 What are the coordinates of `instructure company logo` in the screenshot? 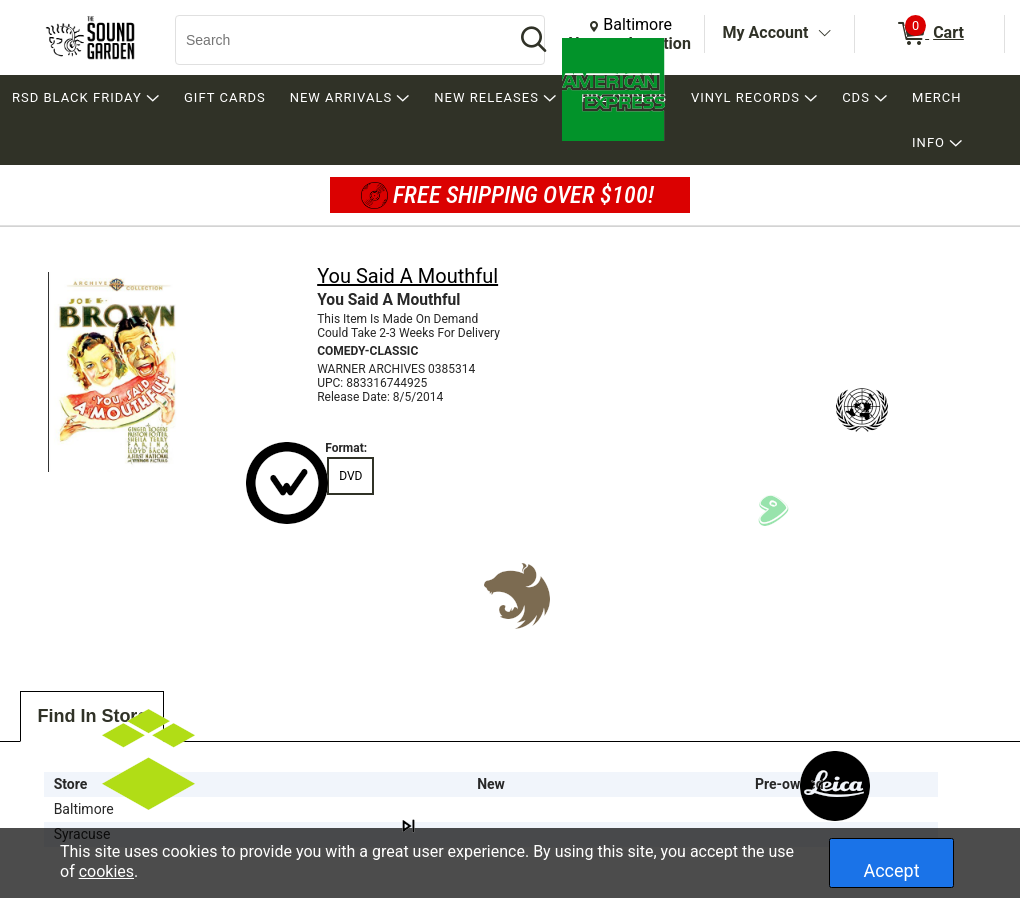 It's located at (148, 759).